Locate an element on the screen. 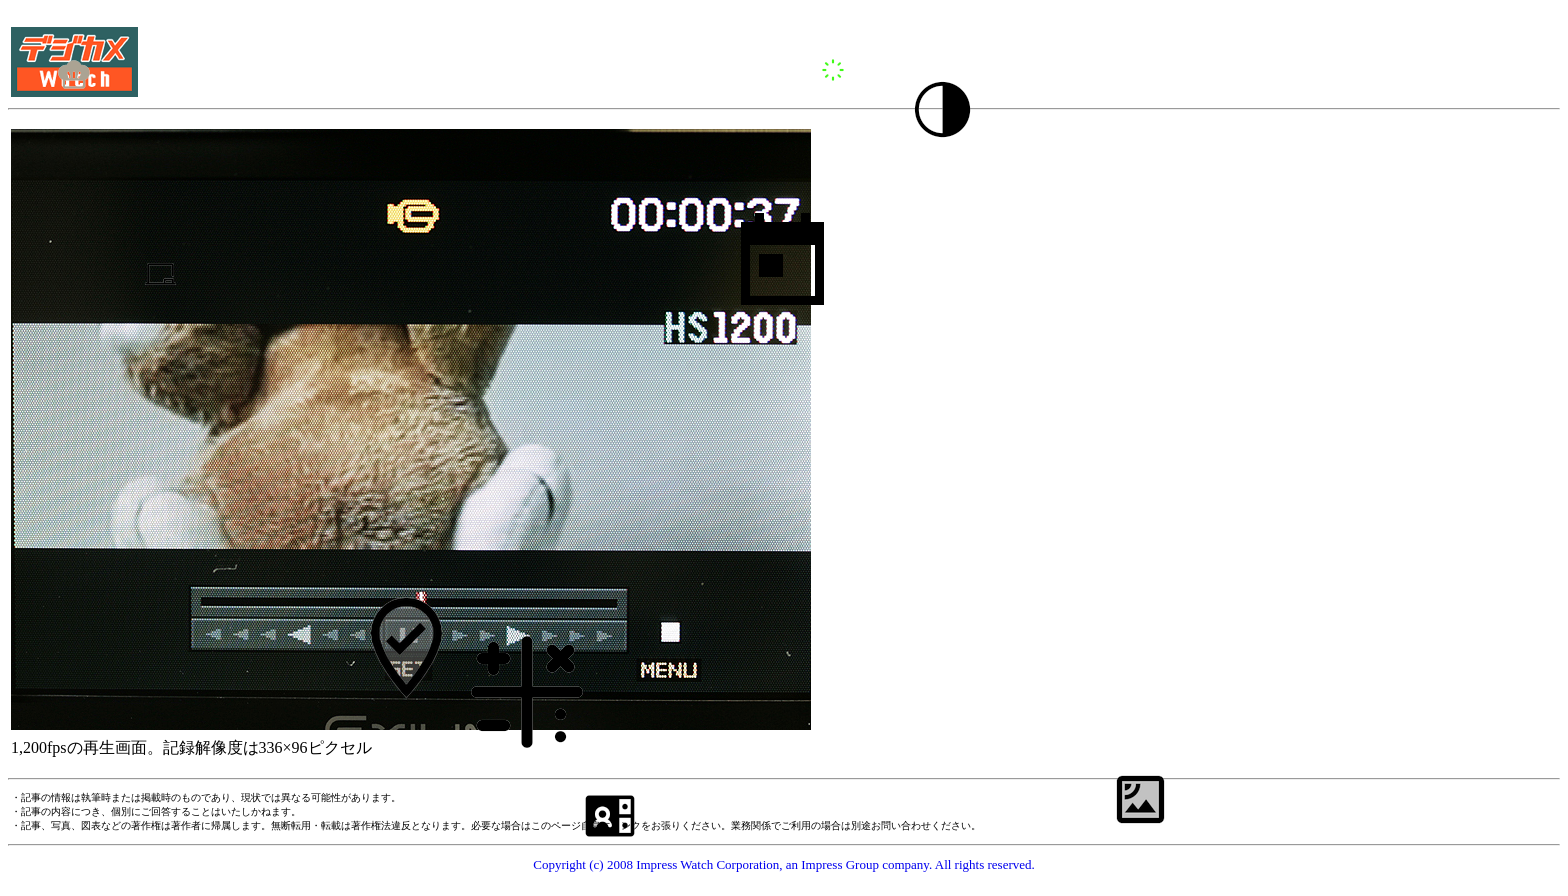 This screenshot has height=896, width=1568. confirm or select a voting location is located at coordinates (406, 646).